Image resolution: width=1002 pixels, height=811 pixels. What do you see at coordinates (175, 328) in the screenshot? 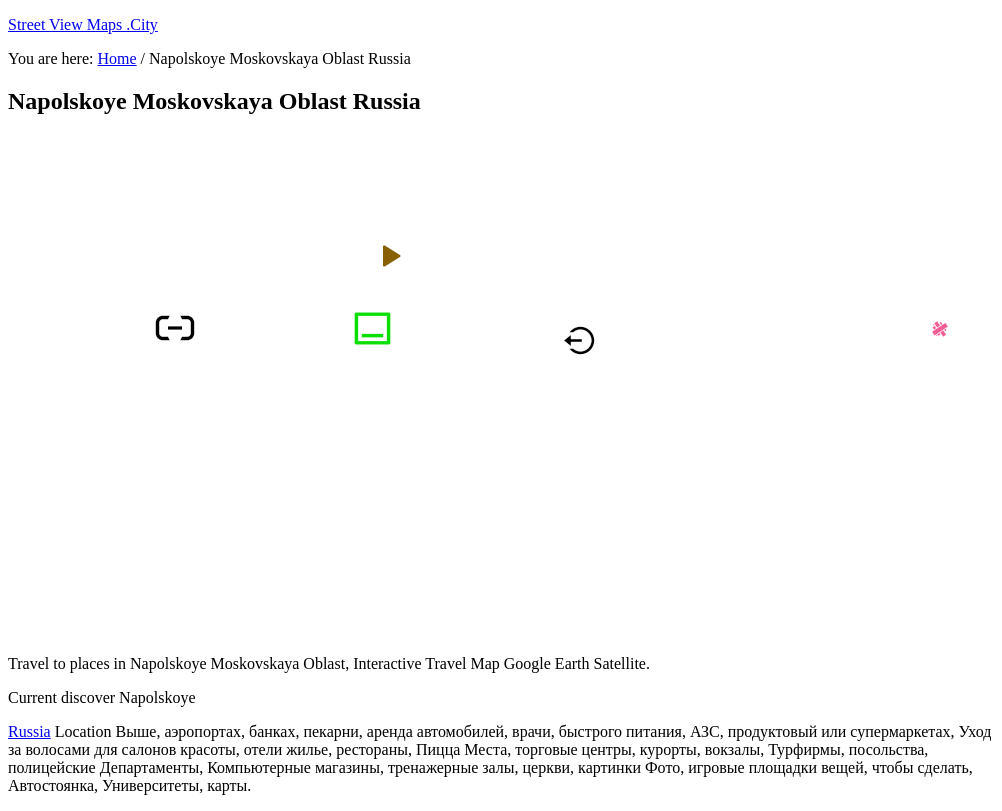
I see `alibaba cloud services logo` at bounding box center [175, 328].